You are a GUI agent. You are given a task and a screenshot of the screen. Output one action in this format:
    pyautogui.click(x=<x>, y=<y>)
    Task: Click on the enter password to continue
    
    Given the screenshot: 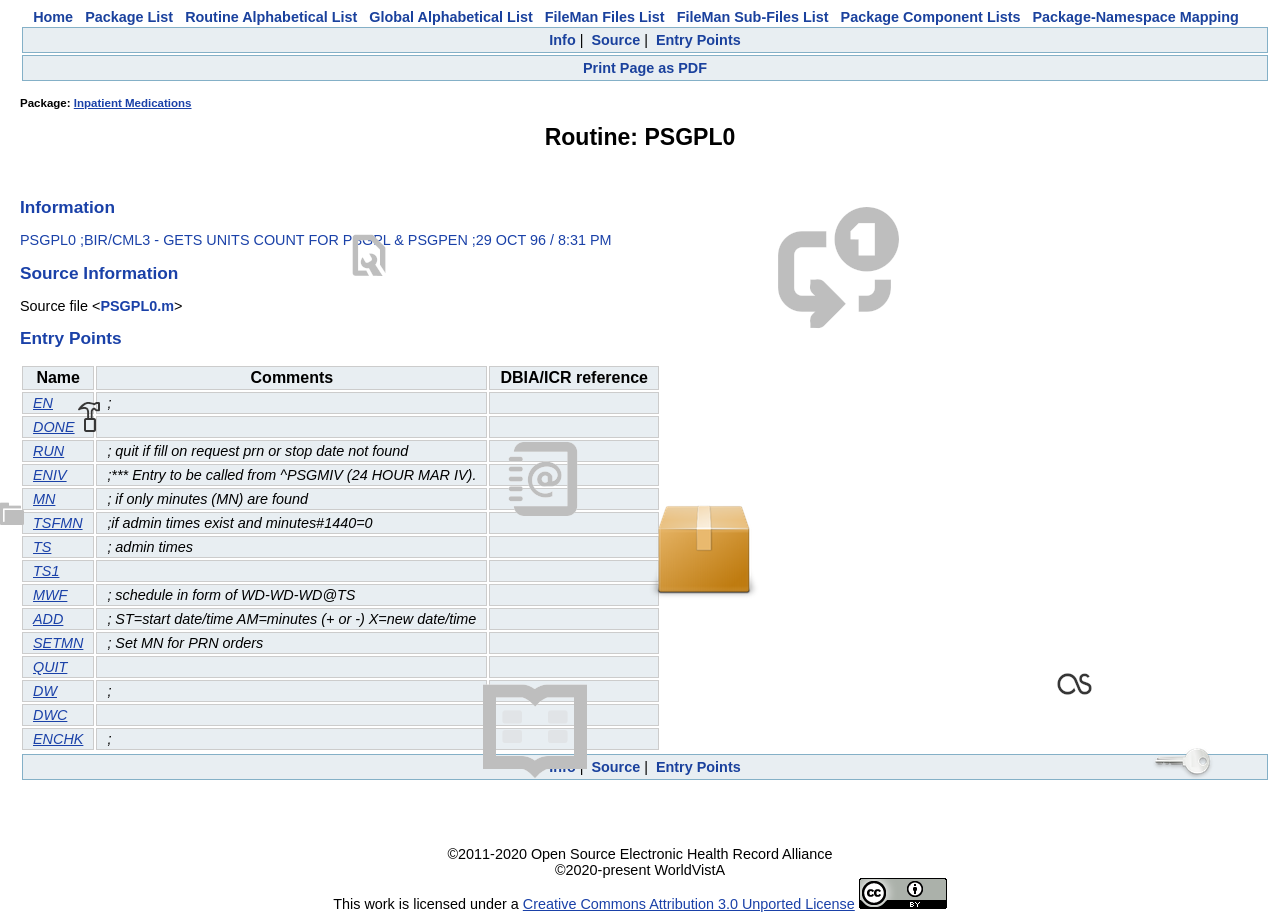 What is the action you would take?
    pyautogui.click(x=1183, y=762)
    